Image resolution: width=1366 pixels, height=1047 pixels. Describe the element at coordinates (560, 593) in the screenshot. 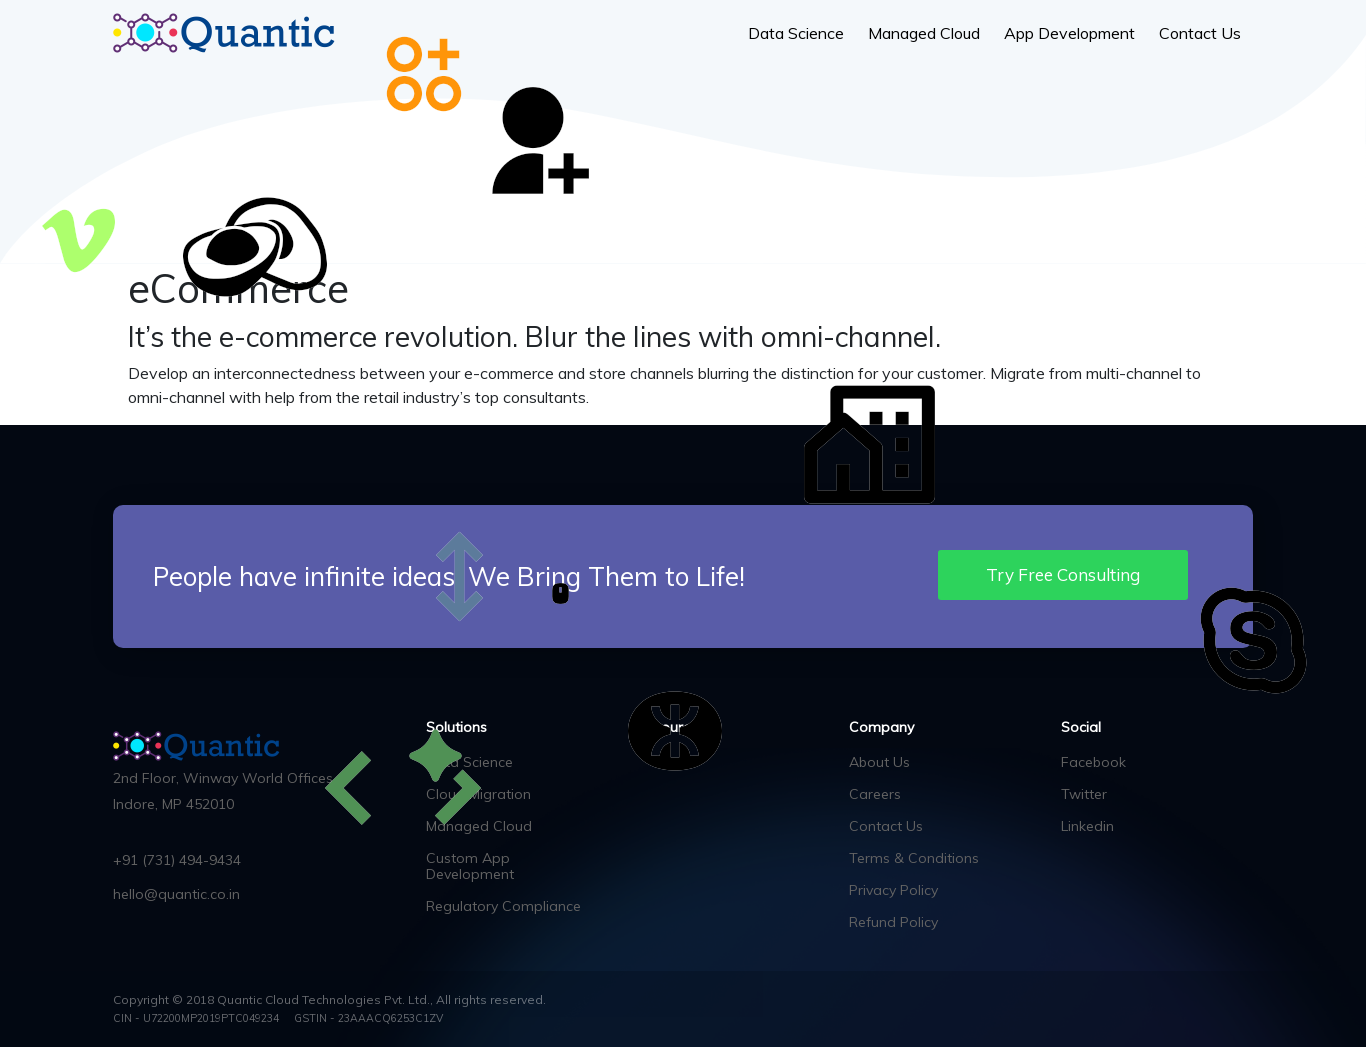

I see `indicates mouse or cursor device settings` at that location.